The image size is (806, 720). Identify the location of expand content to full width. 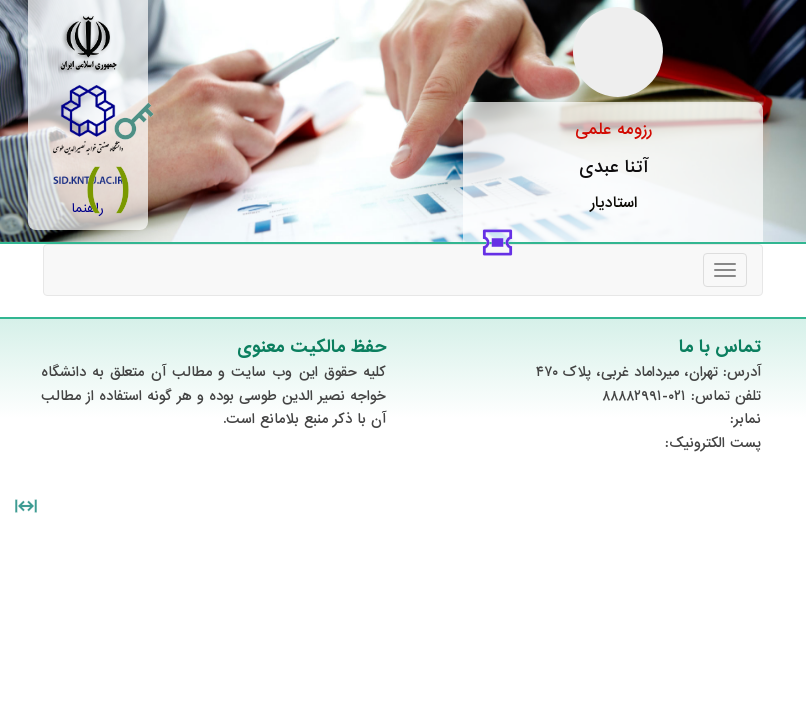
(26, 506).